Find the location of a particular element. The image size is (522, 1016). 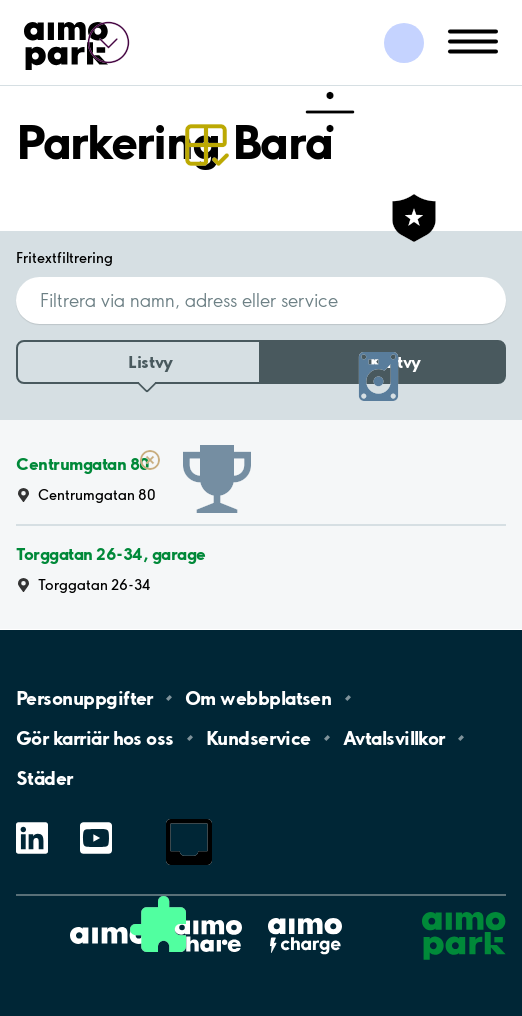

expand to show more content is located at coordinates (108, 42).